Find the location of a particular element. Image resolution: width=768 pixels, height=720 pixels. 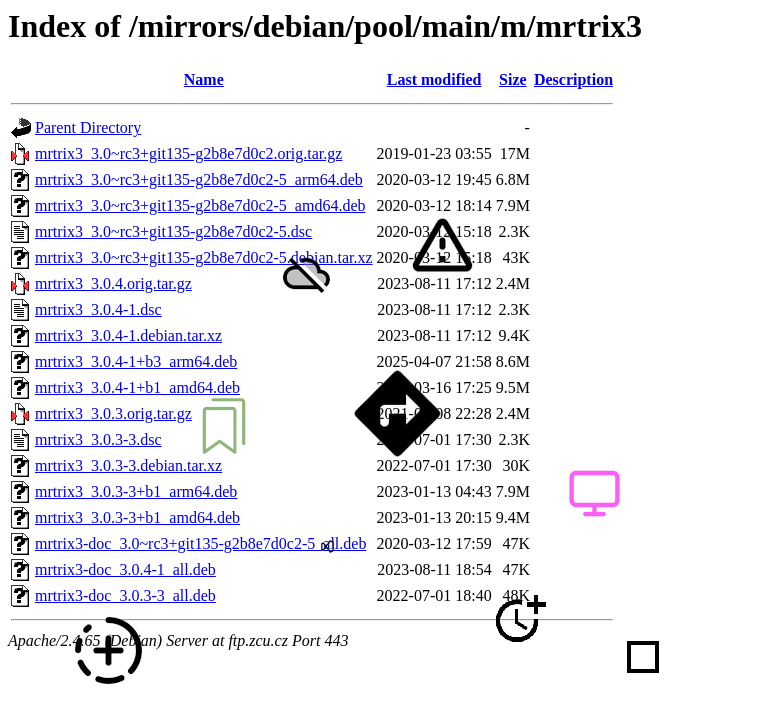

view your saved bookmarks is located at coordinates (224, 426).